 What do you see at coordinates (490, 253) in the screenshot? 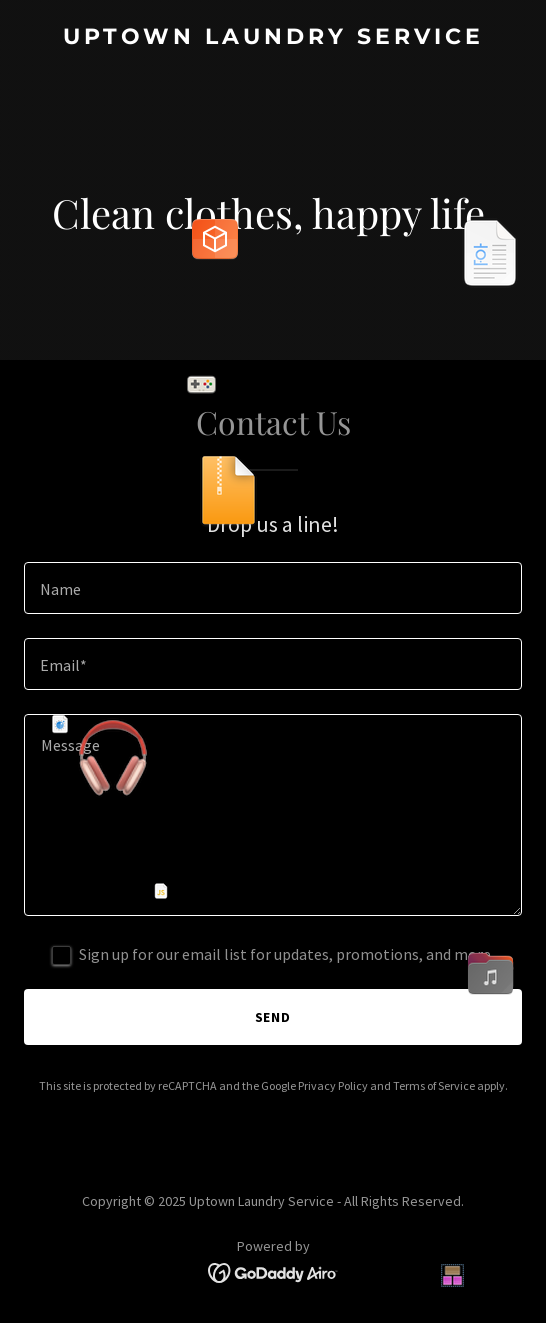
I see `hancom hangul word processor document file` at bounding box center [490, 253].